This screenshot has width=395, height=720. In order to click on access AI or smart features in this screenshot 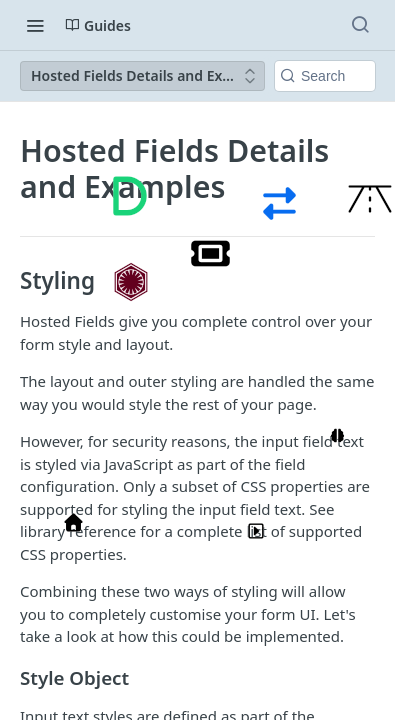, I will do `click(337, 435)`.